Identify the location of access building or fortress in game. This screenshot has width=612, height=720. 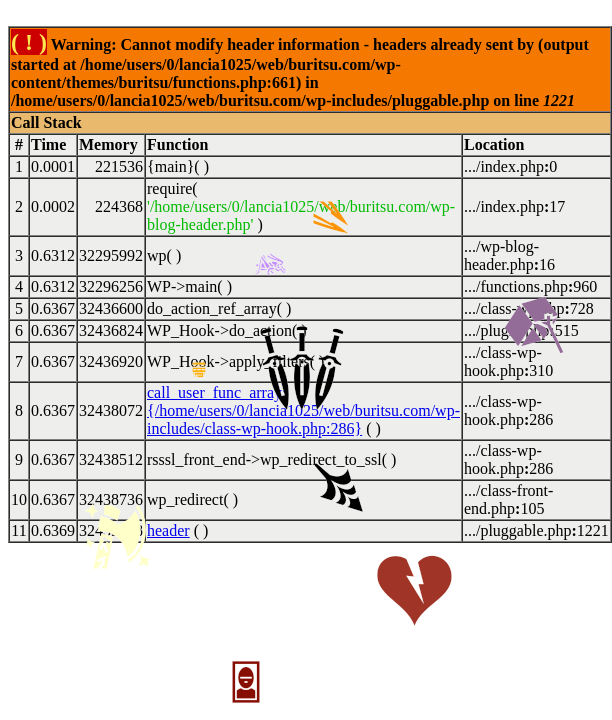
(199, 369).